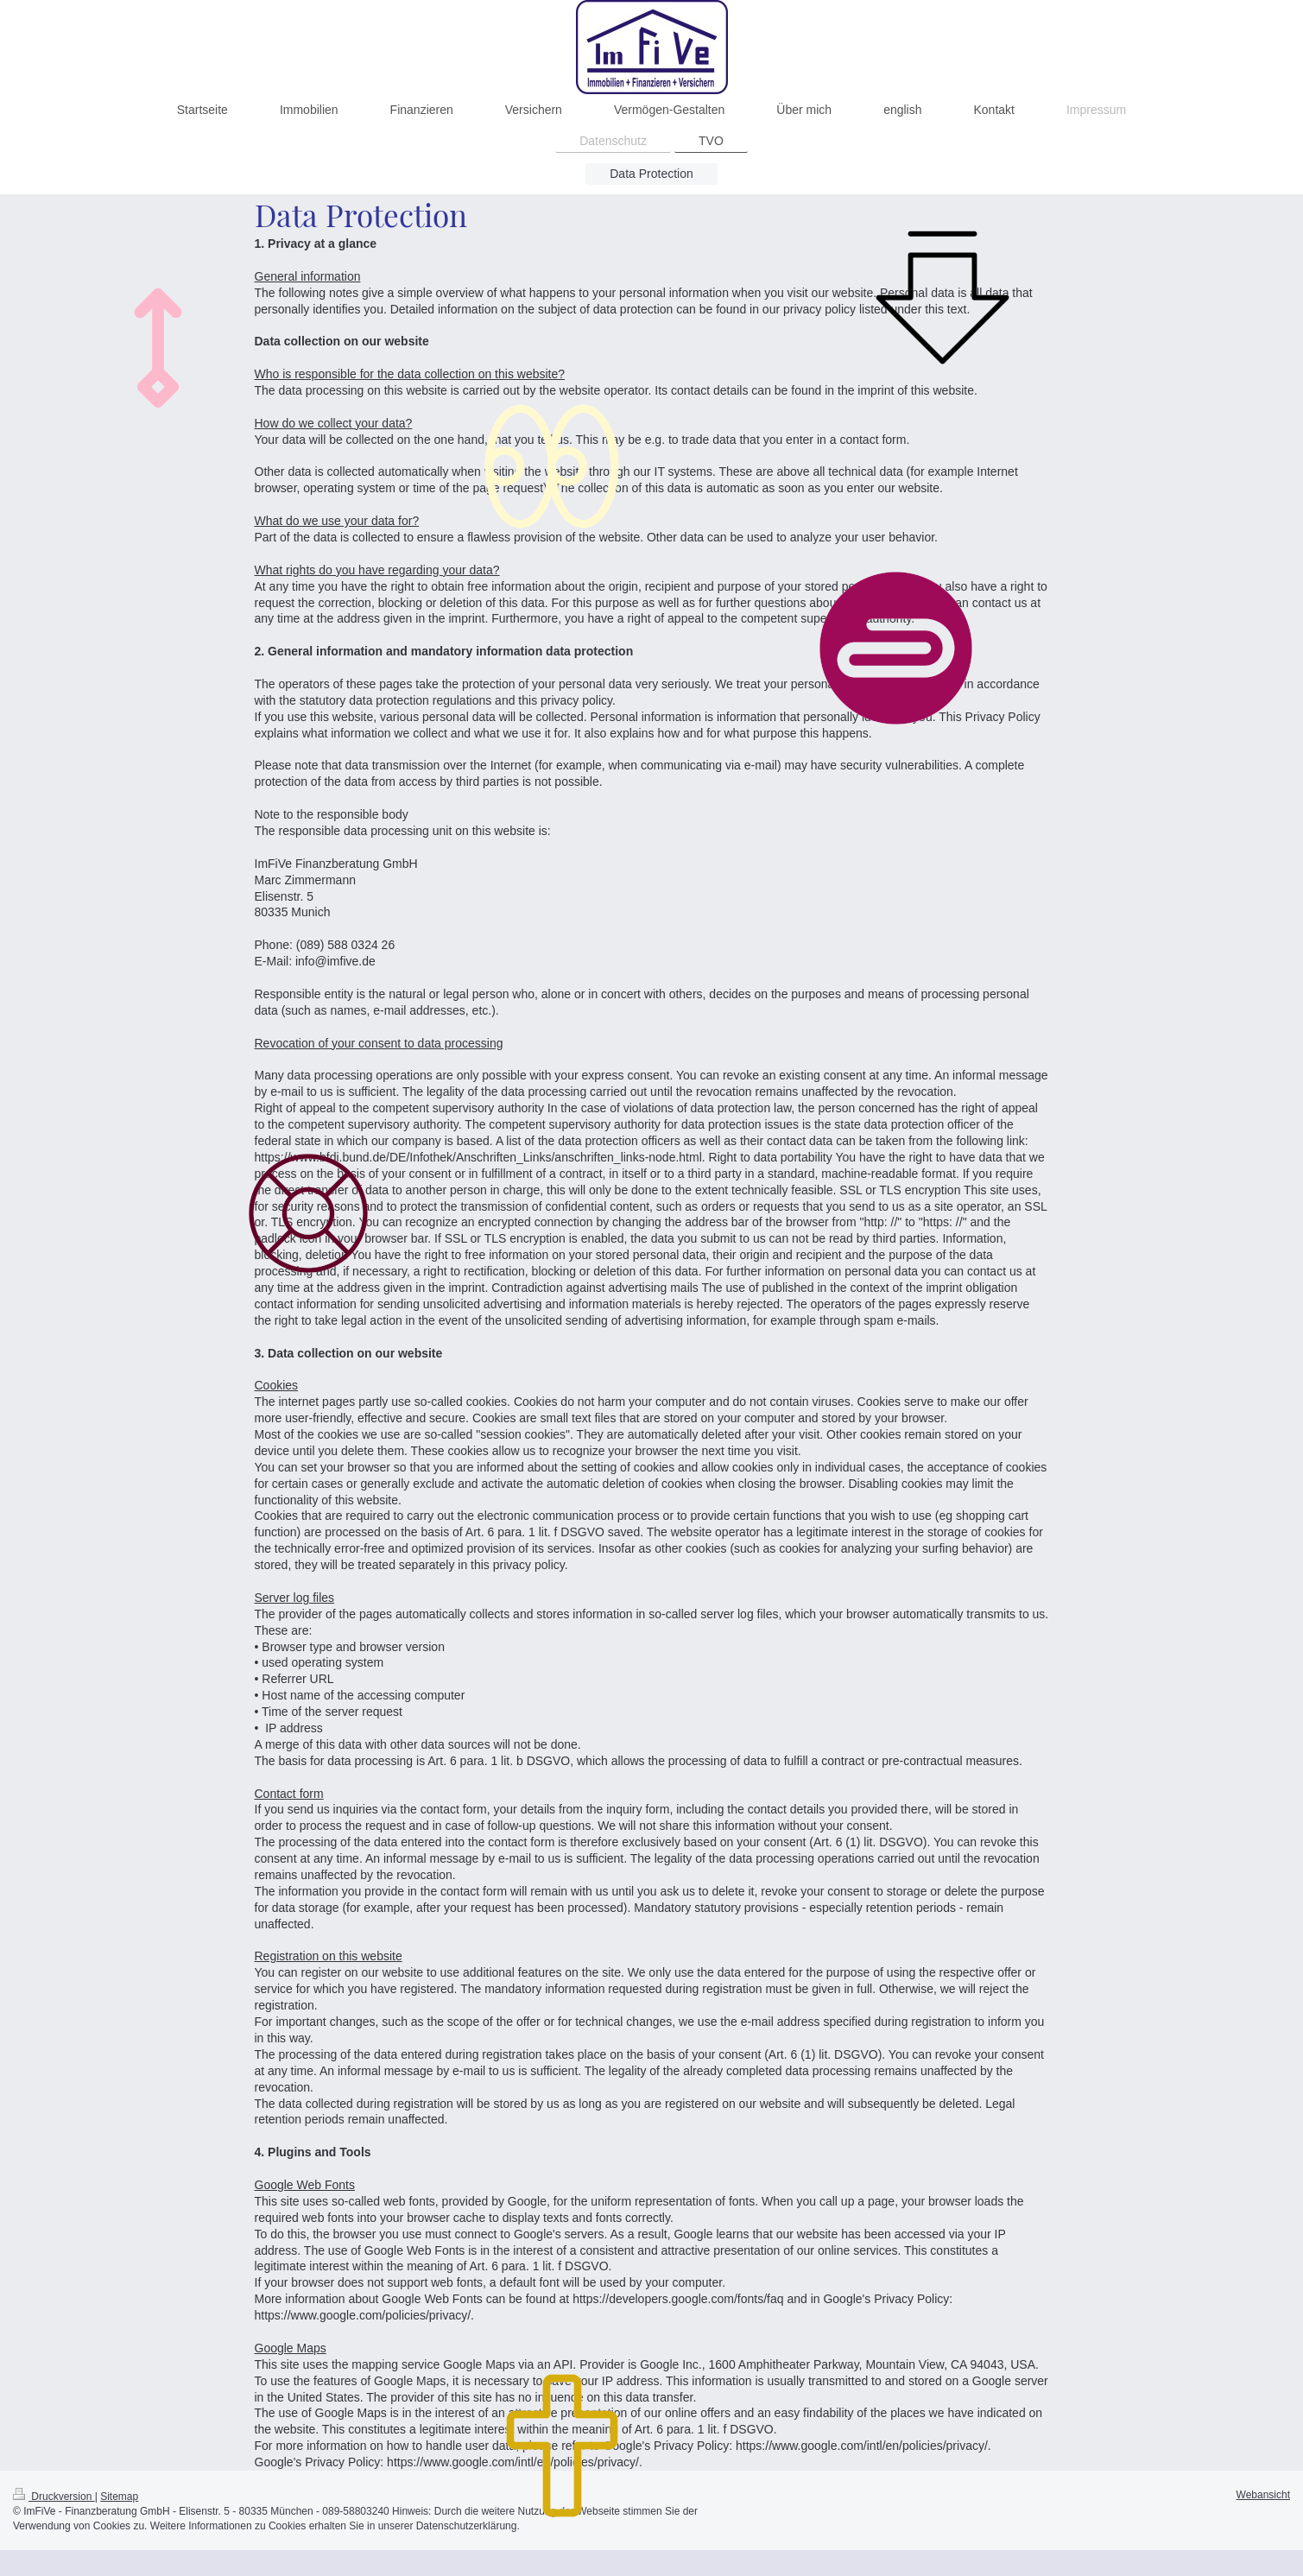 Image resolution: width=1303 pixels, height=2576 pixels. What do you see at coordinates (158, 348) in the screenshot?
I see `move item up in priority or order` at bounding box center [158, 348].